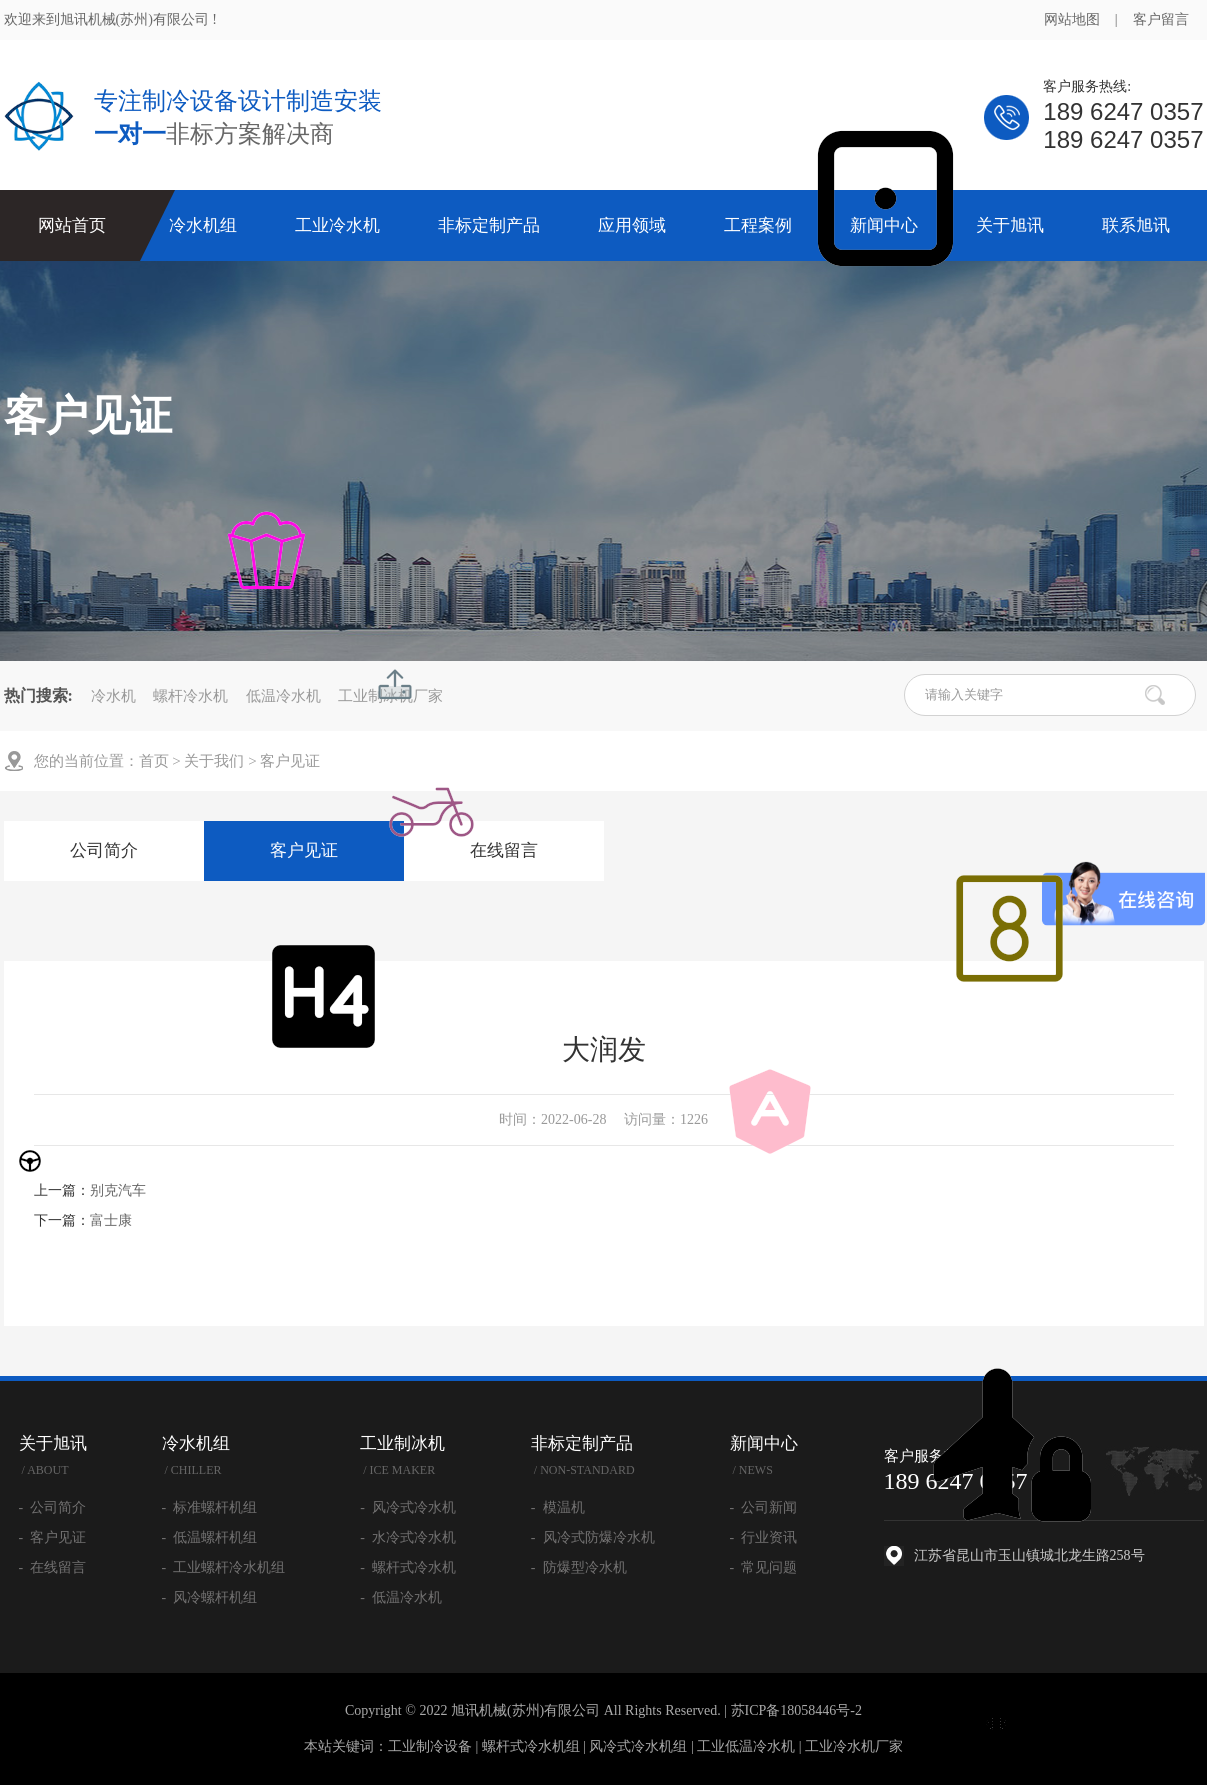 This screenshot has height=1785, width=1207. I want to click on browse movies or entertainment content, so click(266, 553).